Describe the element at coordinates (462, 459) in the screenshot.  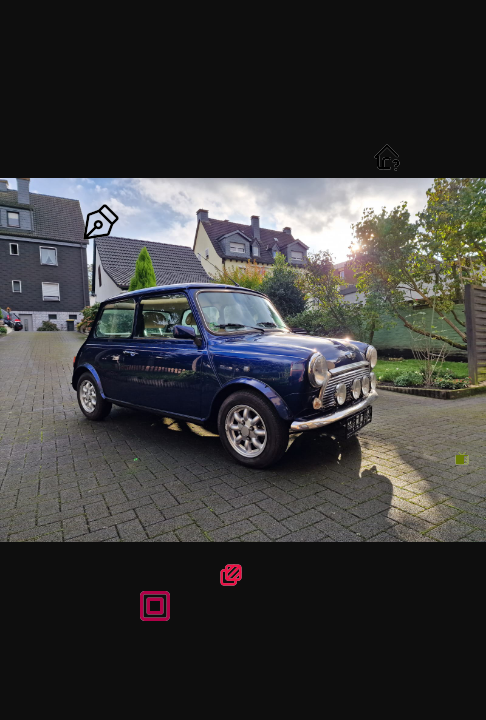
I see `access TV or video streaming content` at that location.